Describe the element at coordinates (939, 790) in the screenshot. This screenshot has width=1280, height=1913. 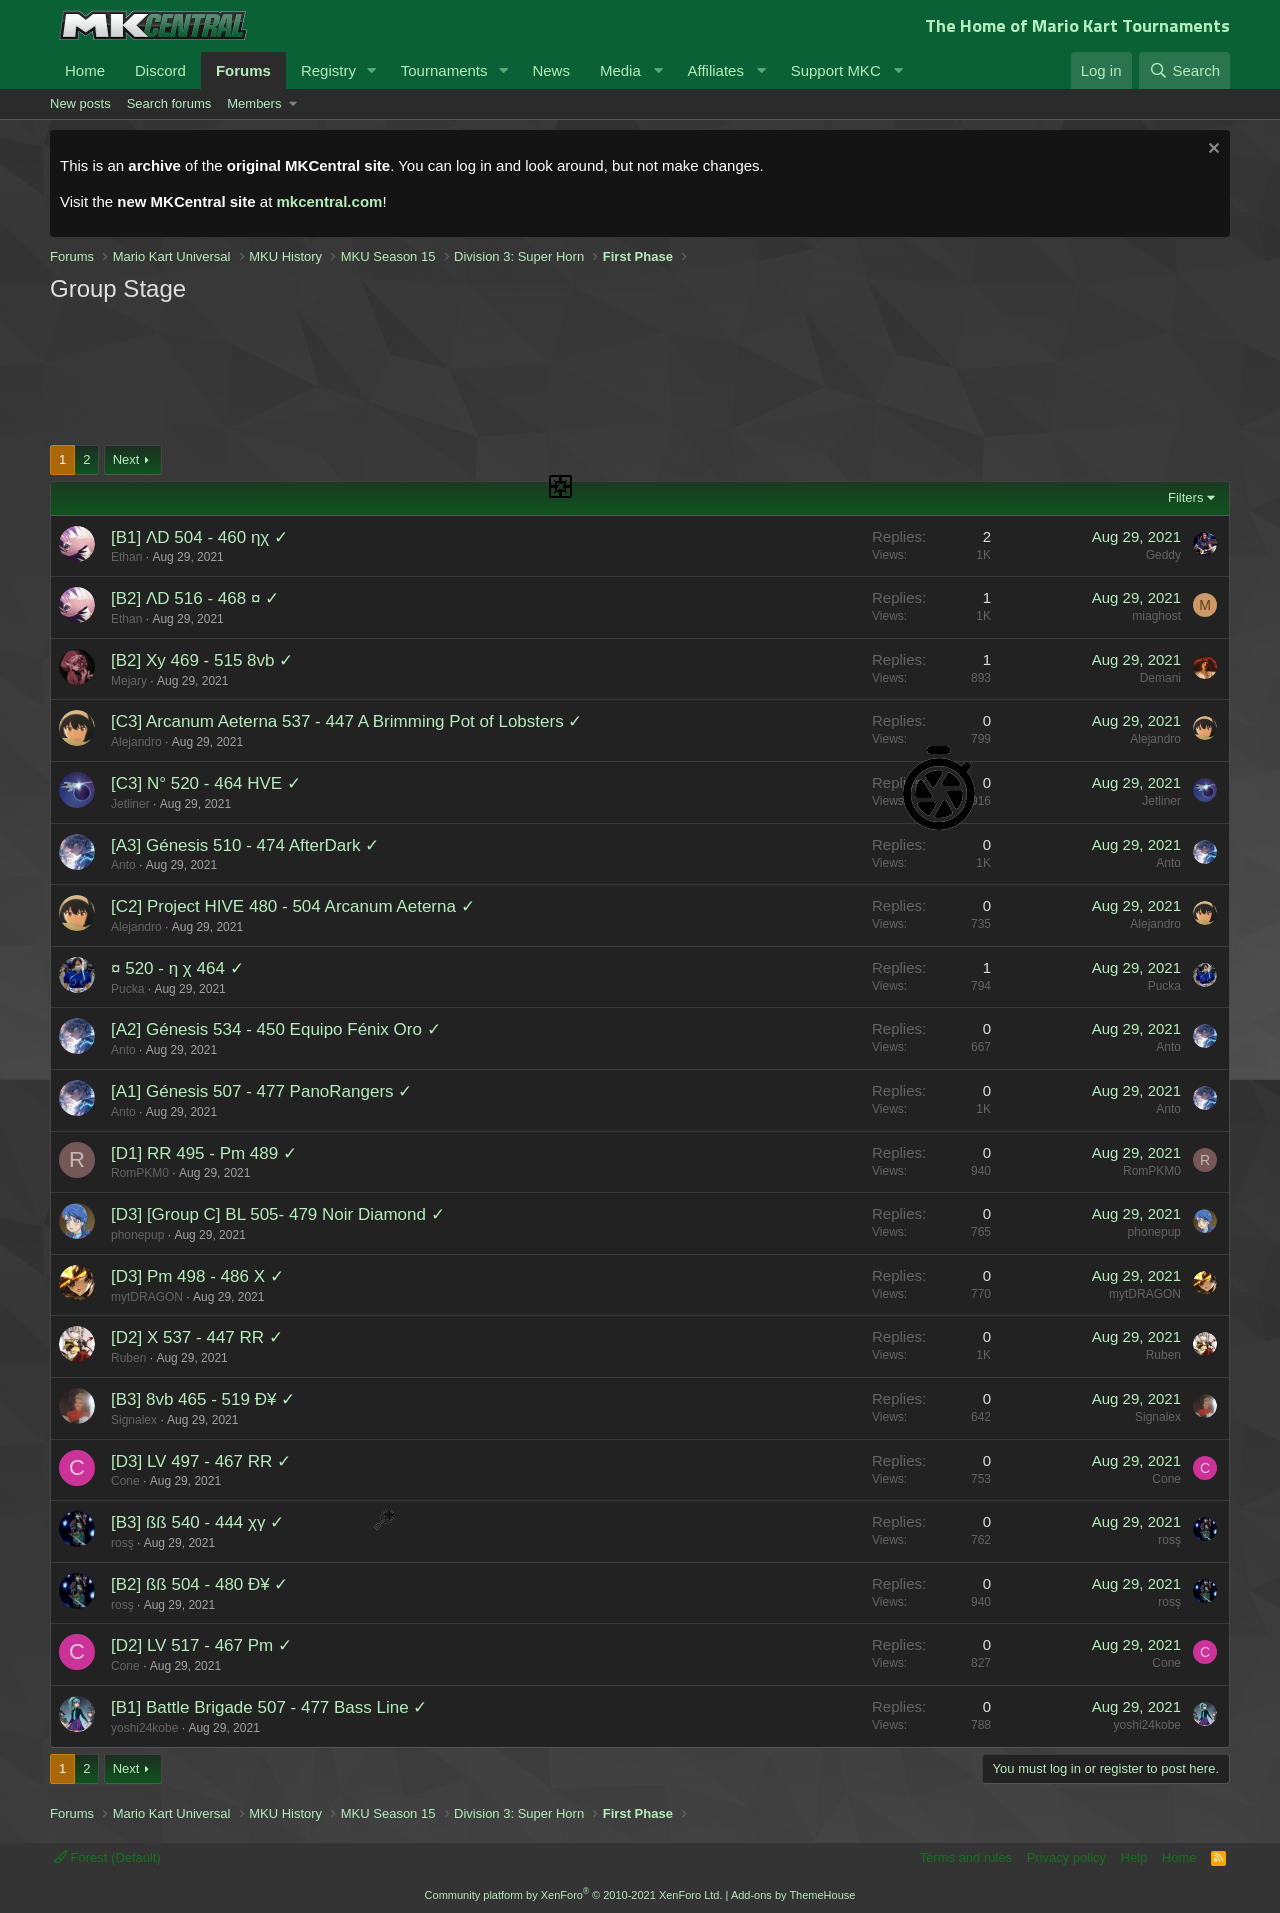
I see `adjust camera shutter speed settings` at that location.